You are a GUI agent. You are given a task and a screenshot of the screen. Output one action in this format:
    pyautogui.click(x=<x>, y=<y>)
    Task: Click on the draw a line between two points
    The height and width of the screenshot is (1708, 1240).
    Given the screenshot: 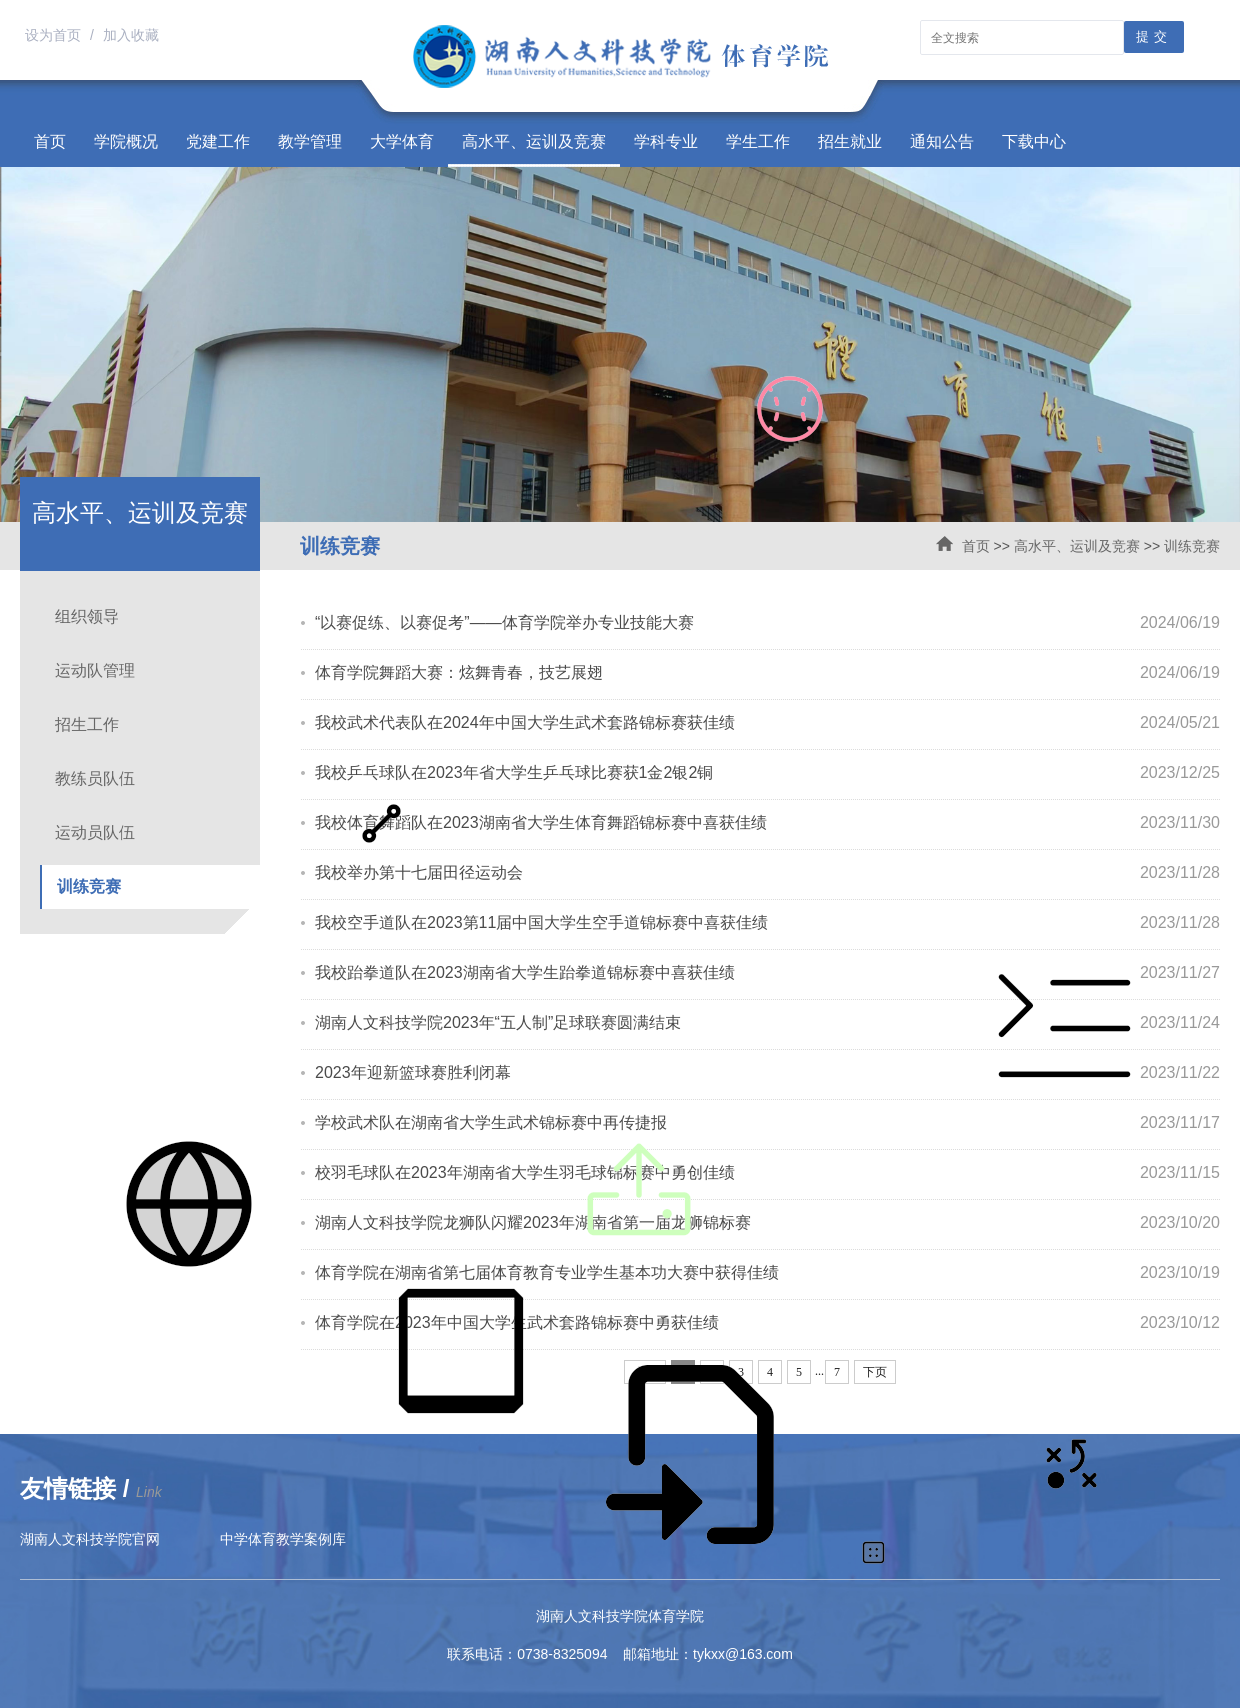 What is the action you would take?
    pyautogui.click(x=381, y=823)
    